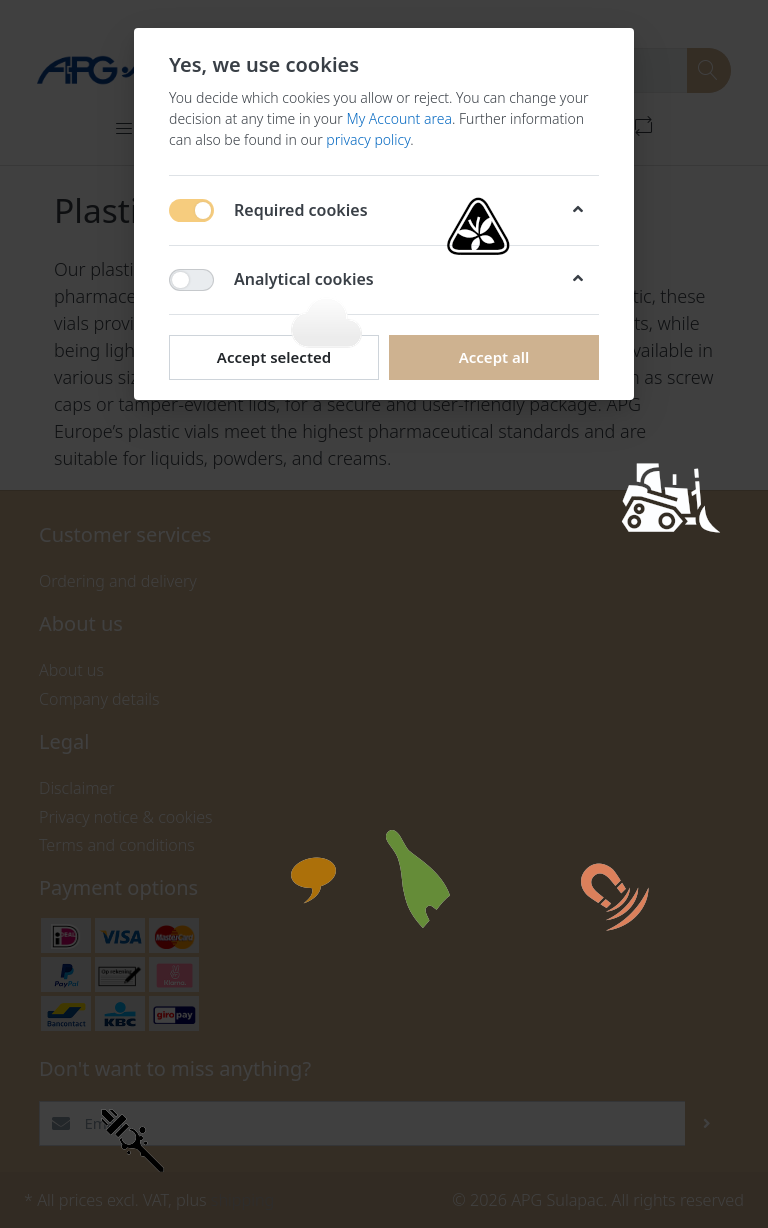  Describe the element at coordinates (313, 880) in the screenshot. I see `open chat or messaging feature` at that location.